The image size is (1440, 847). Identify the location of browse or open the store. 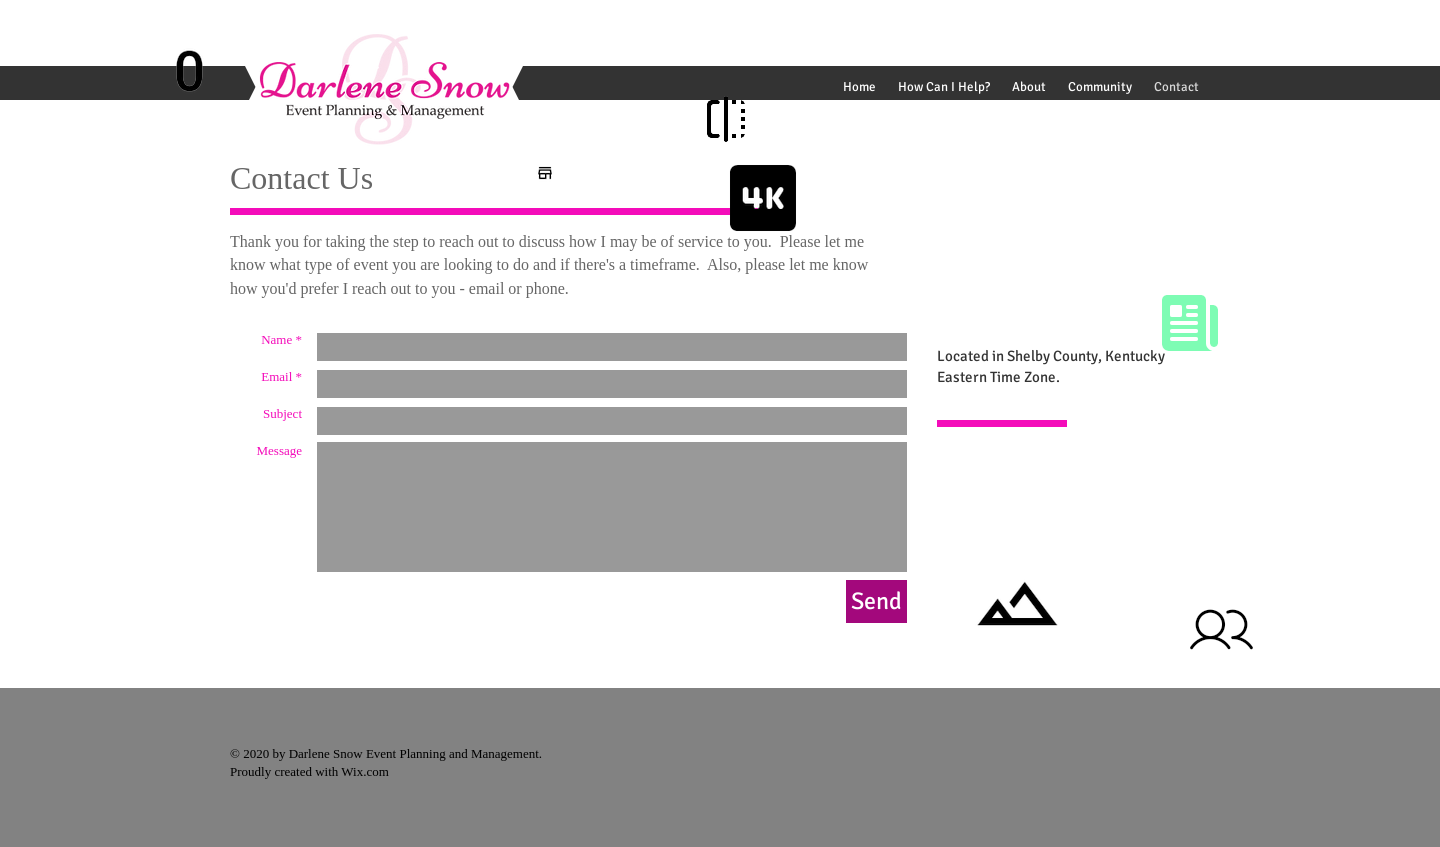
(545, 173).